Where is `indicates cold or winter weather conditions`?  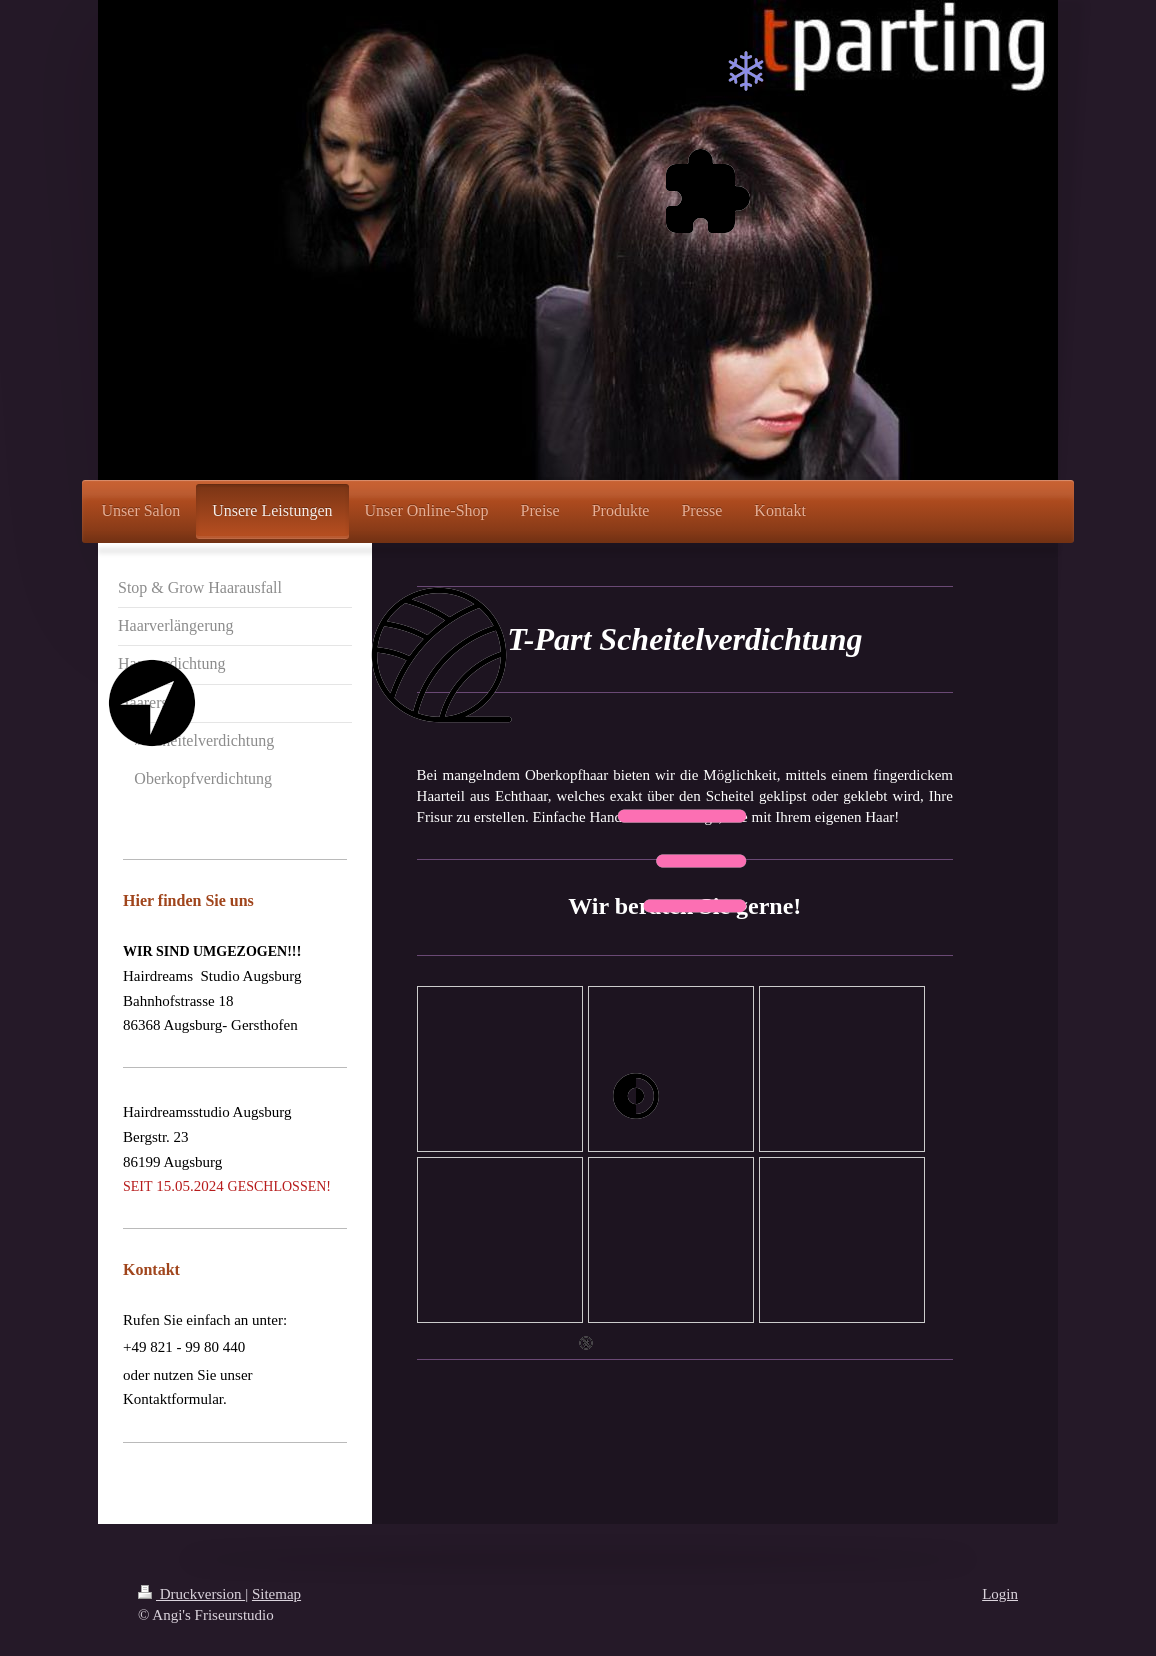
indicates cold or winter weather conditions is located at coordinates (746, 71).